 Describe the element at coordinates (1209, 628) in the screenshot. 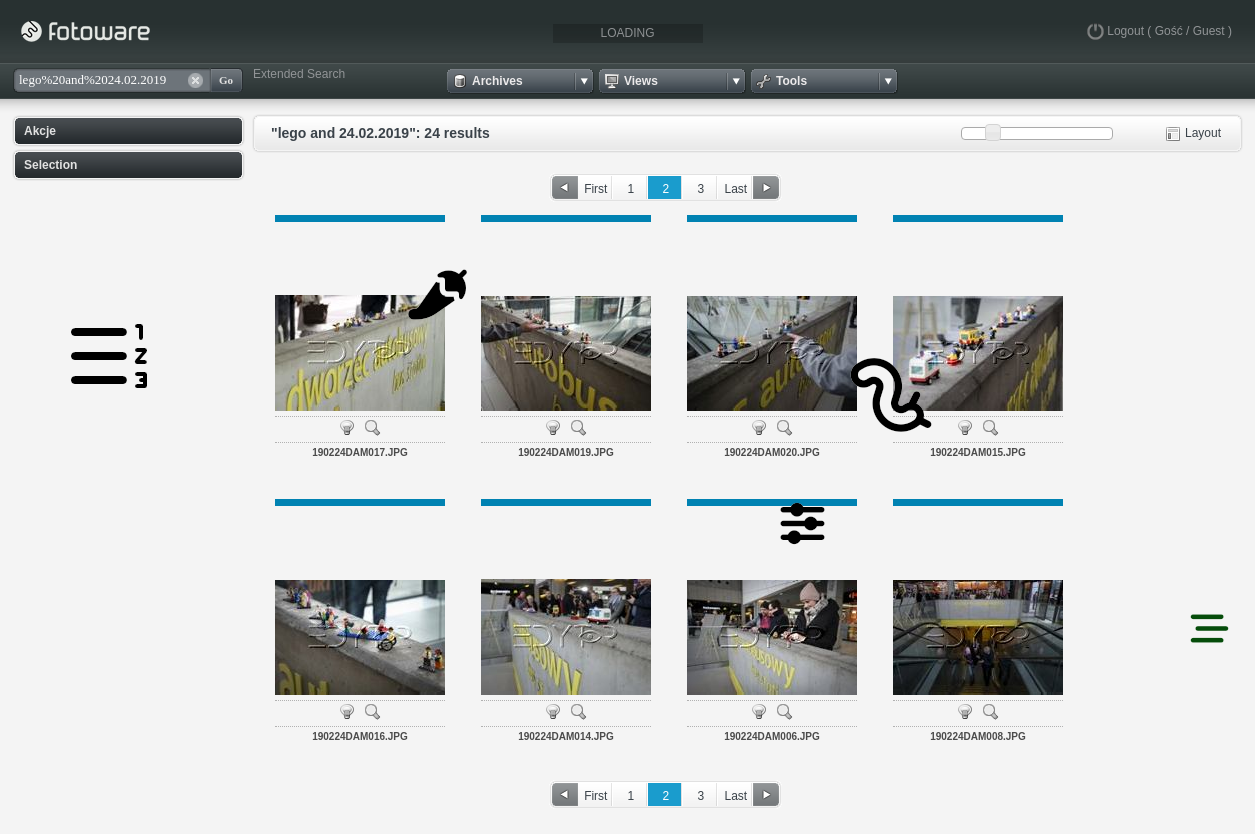

I see `access live stream or feed` at that location.